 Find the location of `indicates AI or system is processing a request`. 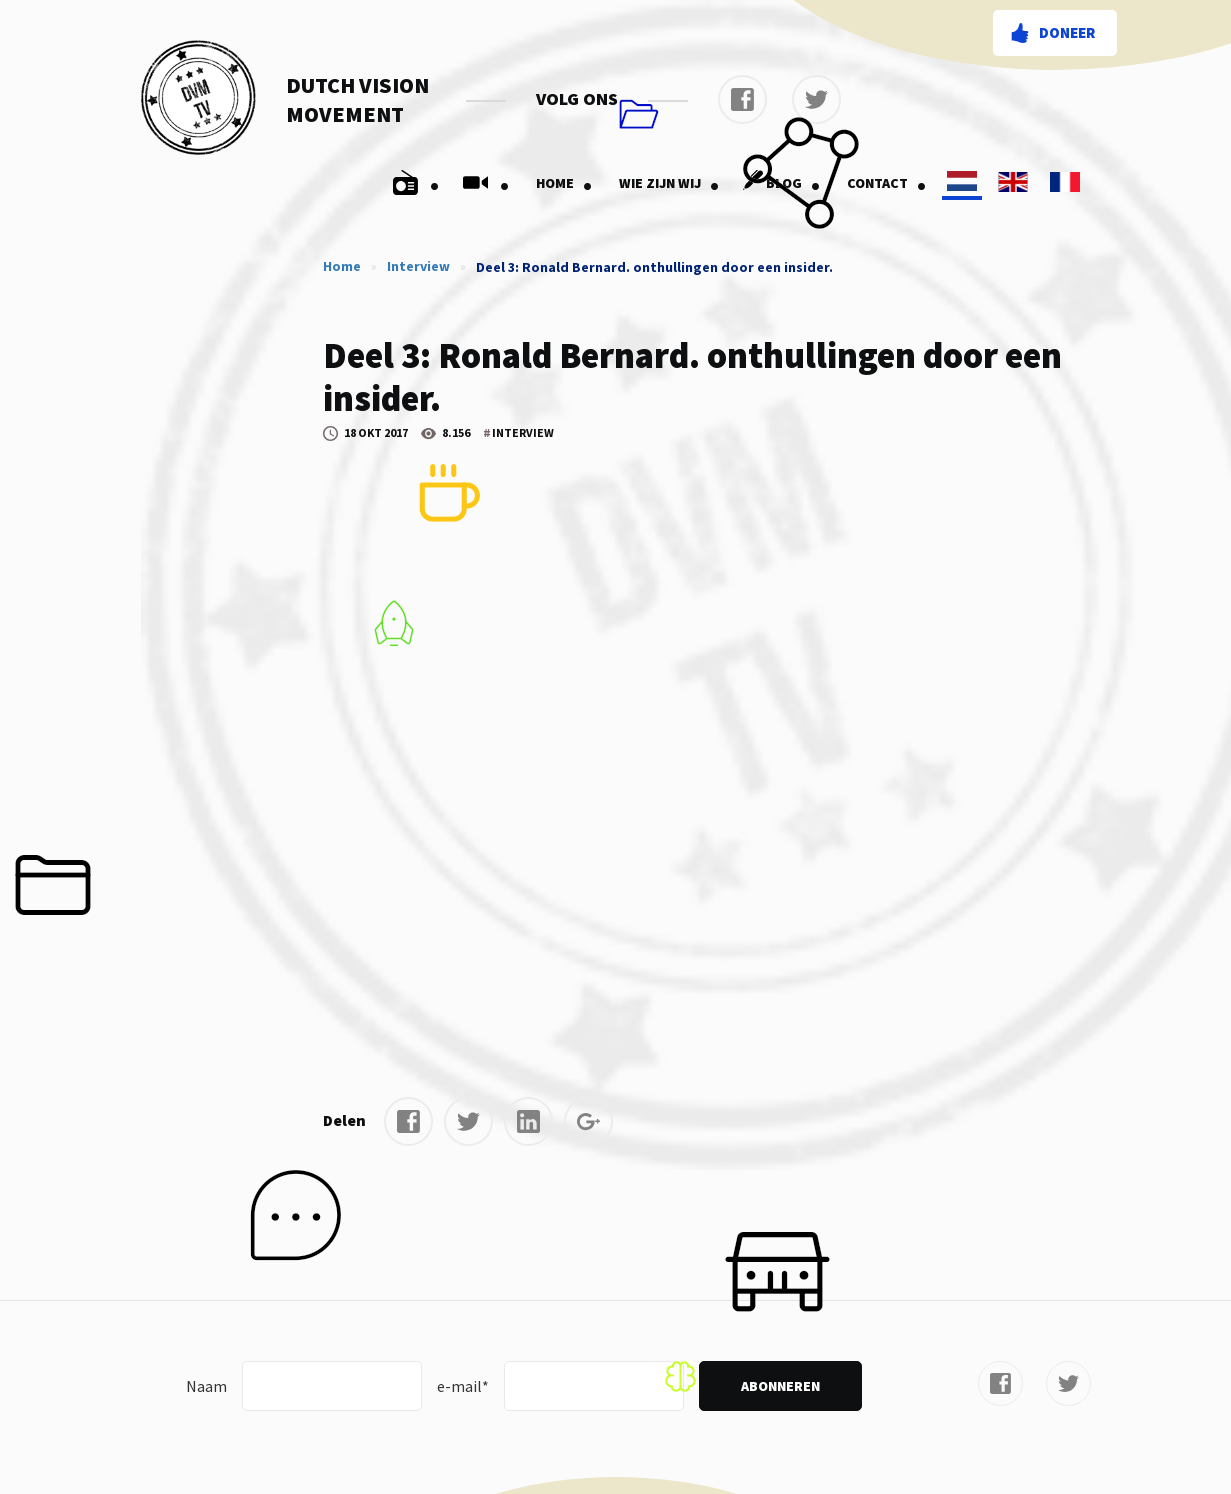

indicates AI or system is processing a request is located at coordinates (680, 1376).